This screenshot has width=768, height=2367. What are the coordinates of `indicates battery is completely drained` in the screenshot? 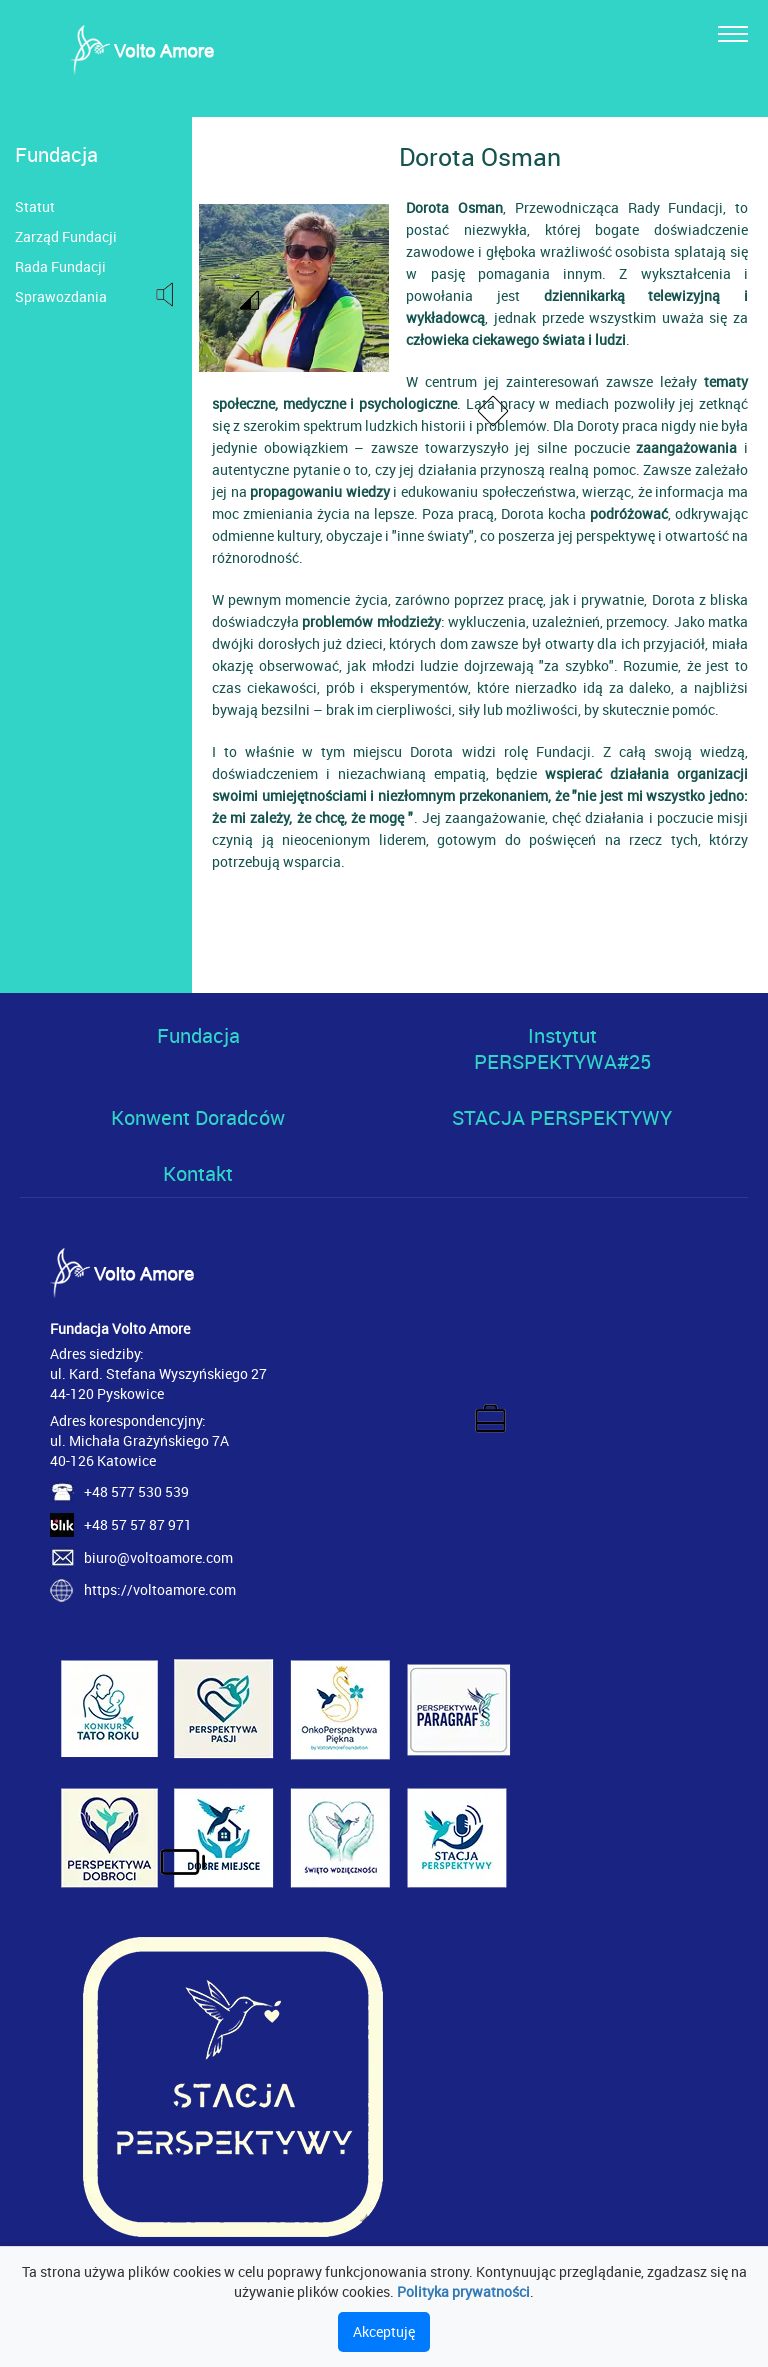 It's located at (182, 1862).